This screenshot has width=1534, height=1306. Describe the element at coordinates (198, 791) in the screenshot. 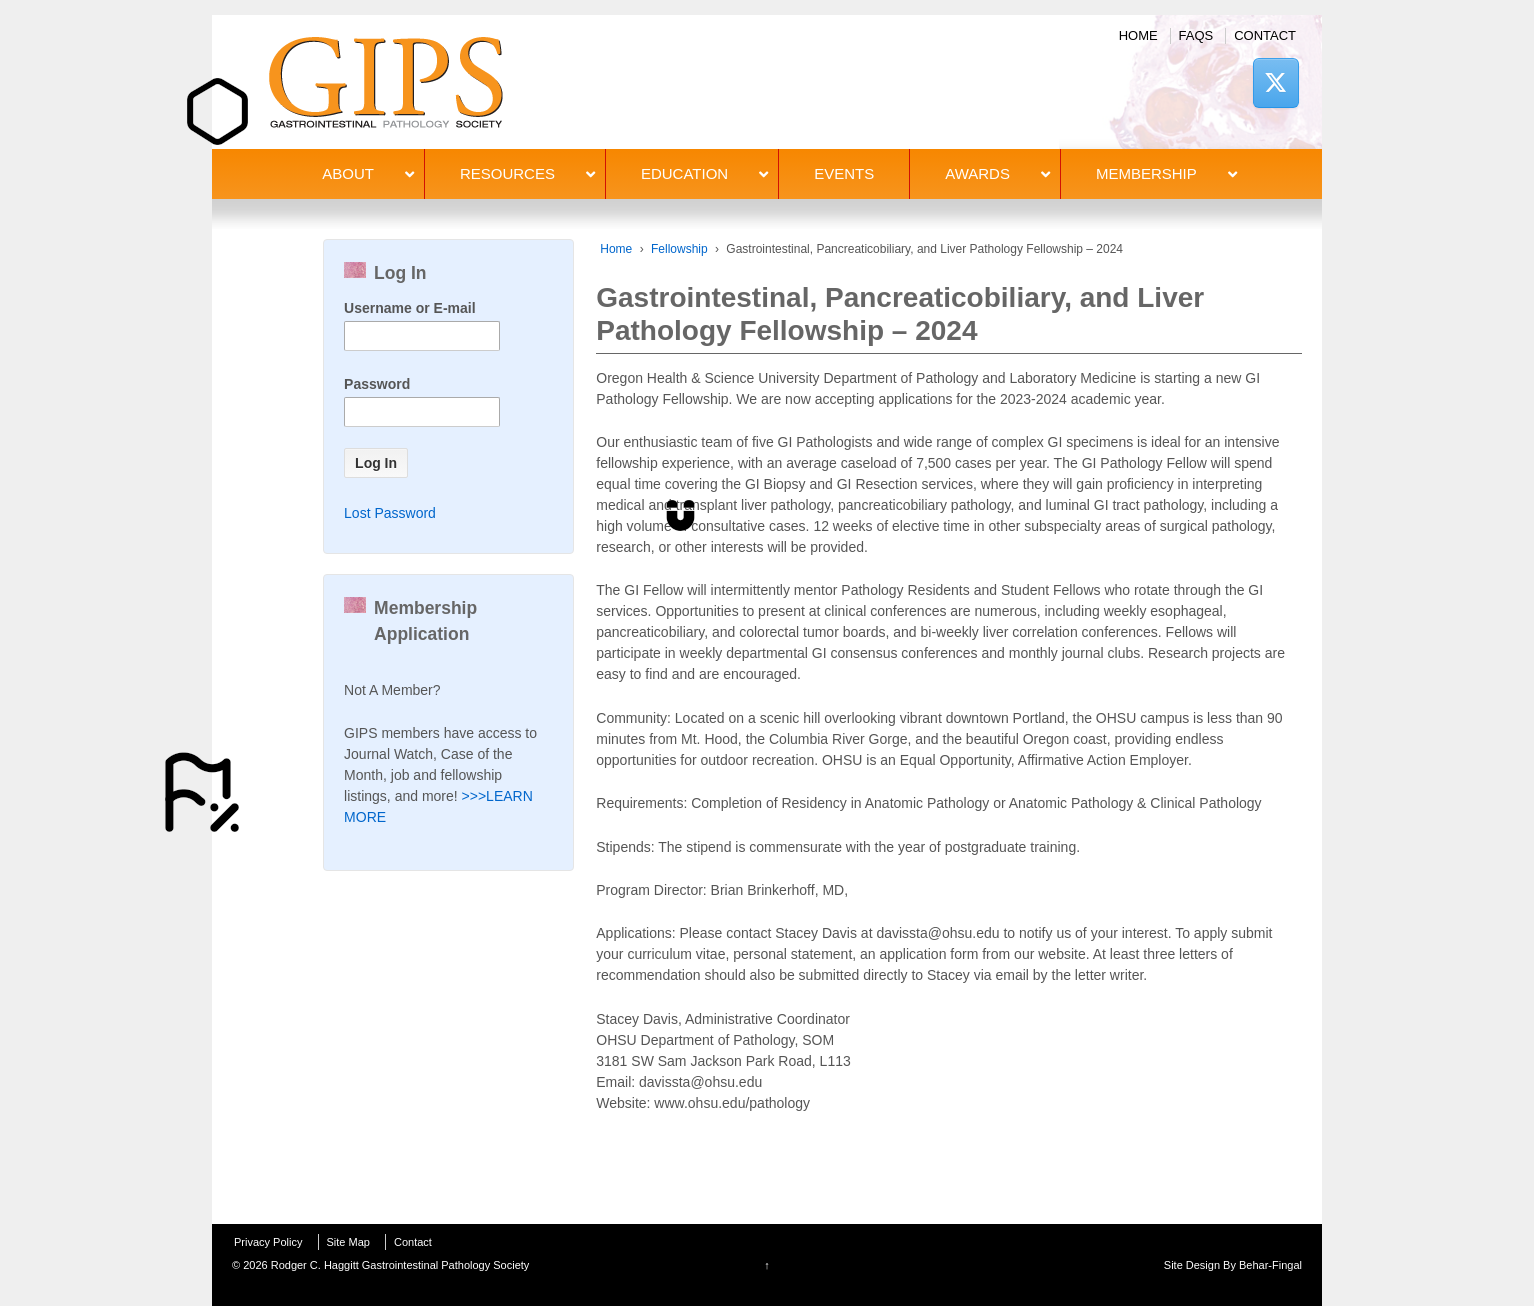

I see `view flagged discounts or promotions` at that location.